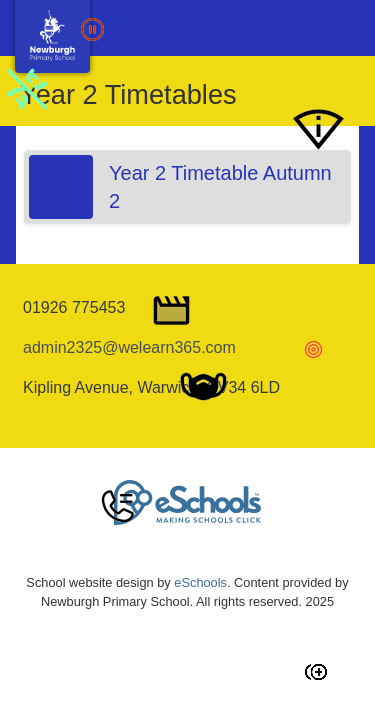 This screenshot has width=375, height=720. Describe the element at coordinates (118, 505) in the screenshot. I see `view contact list or phone directory` at that location.